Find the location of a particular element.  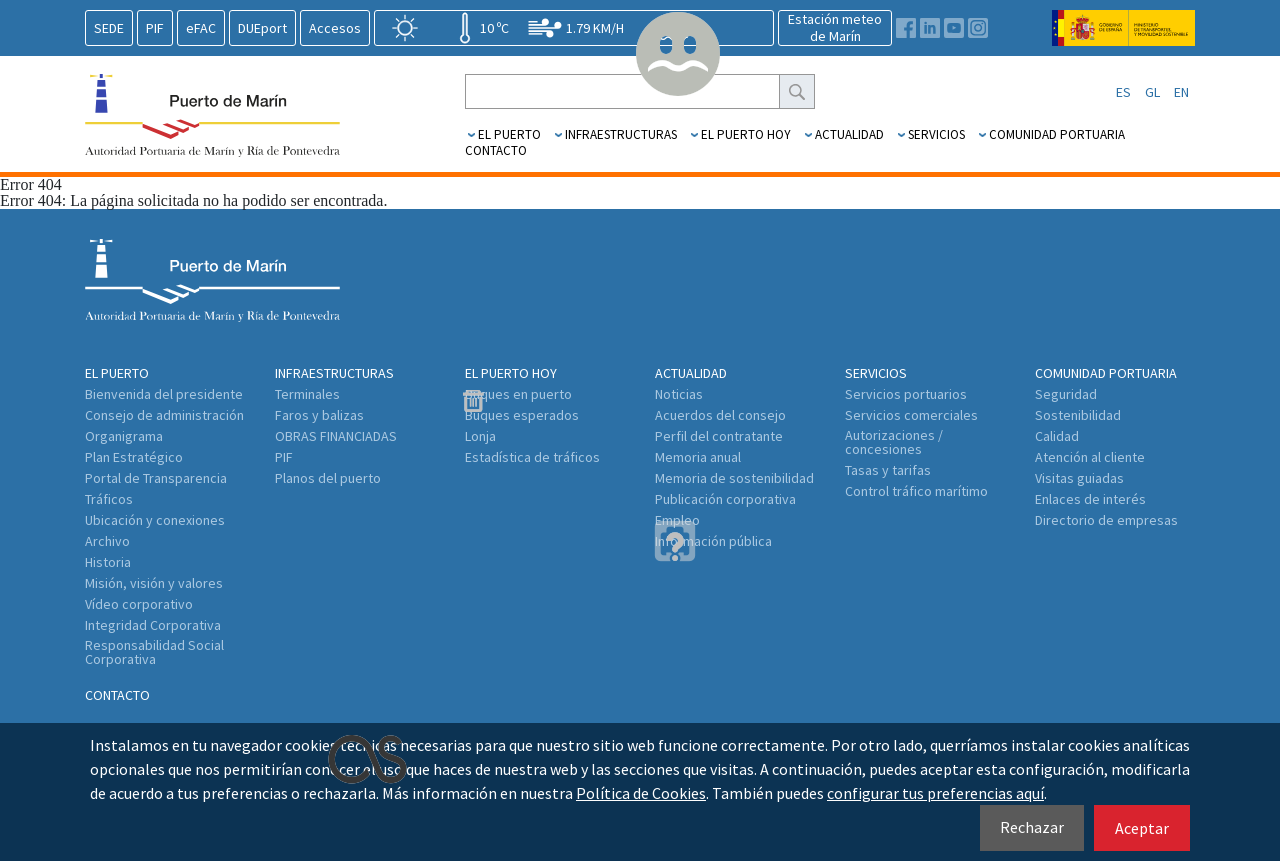

indicates a warning or concerning status is located at coordinates (678, 54).